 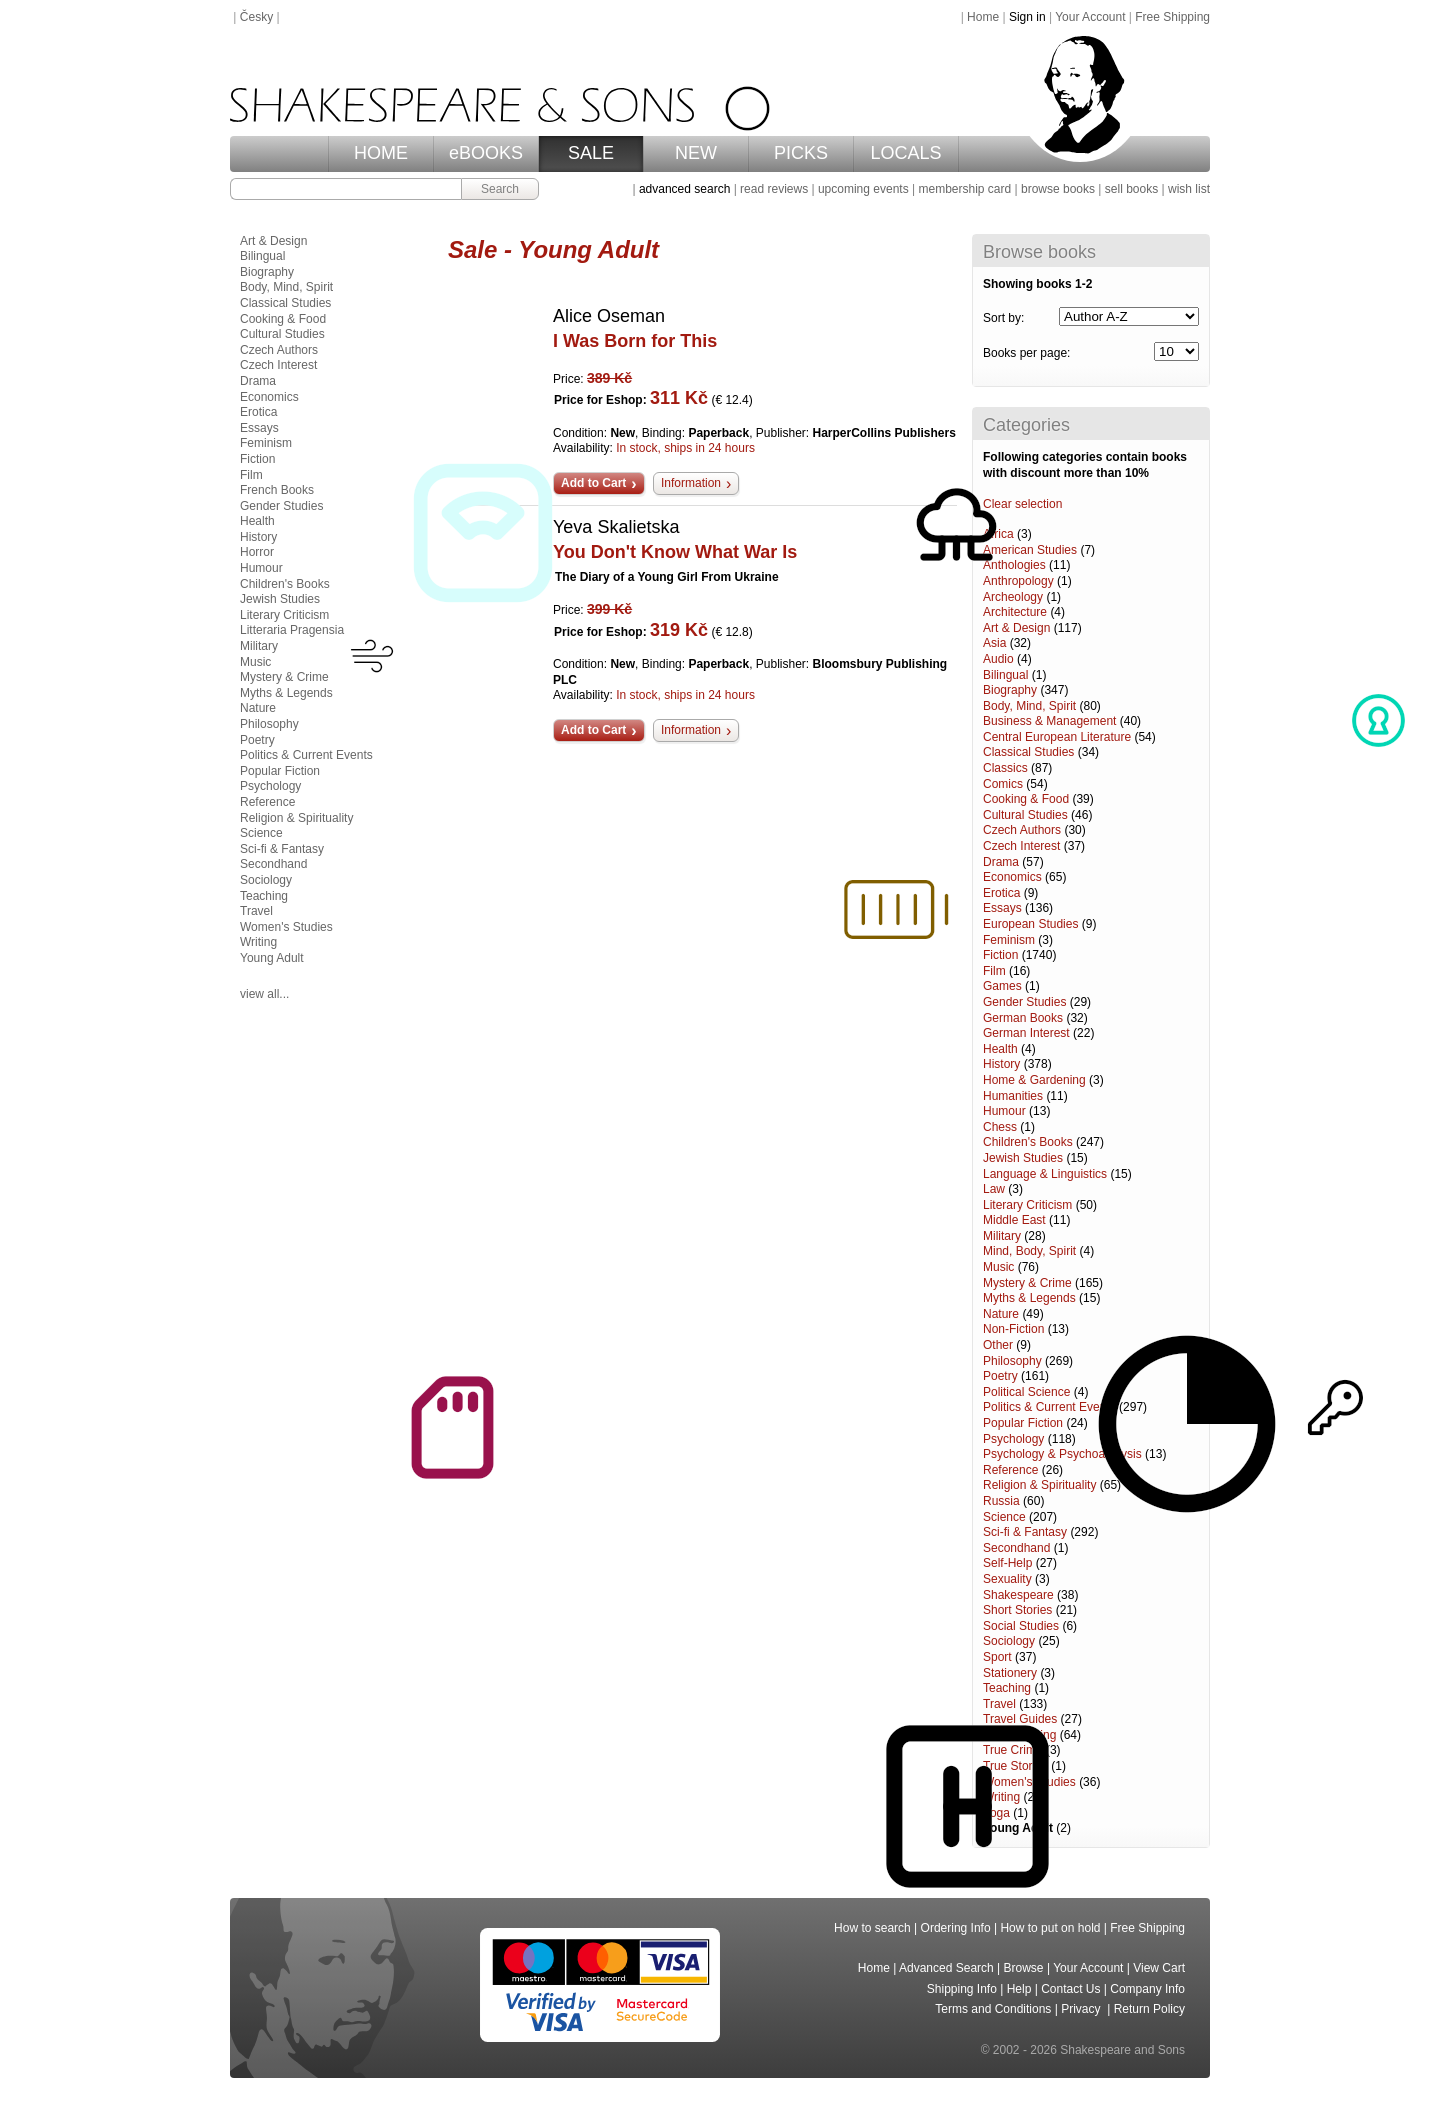 I want to click on access cloud computing services, so click(x=956, y=524).